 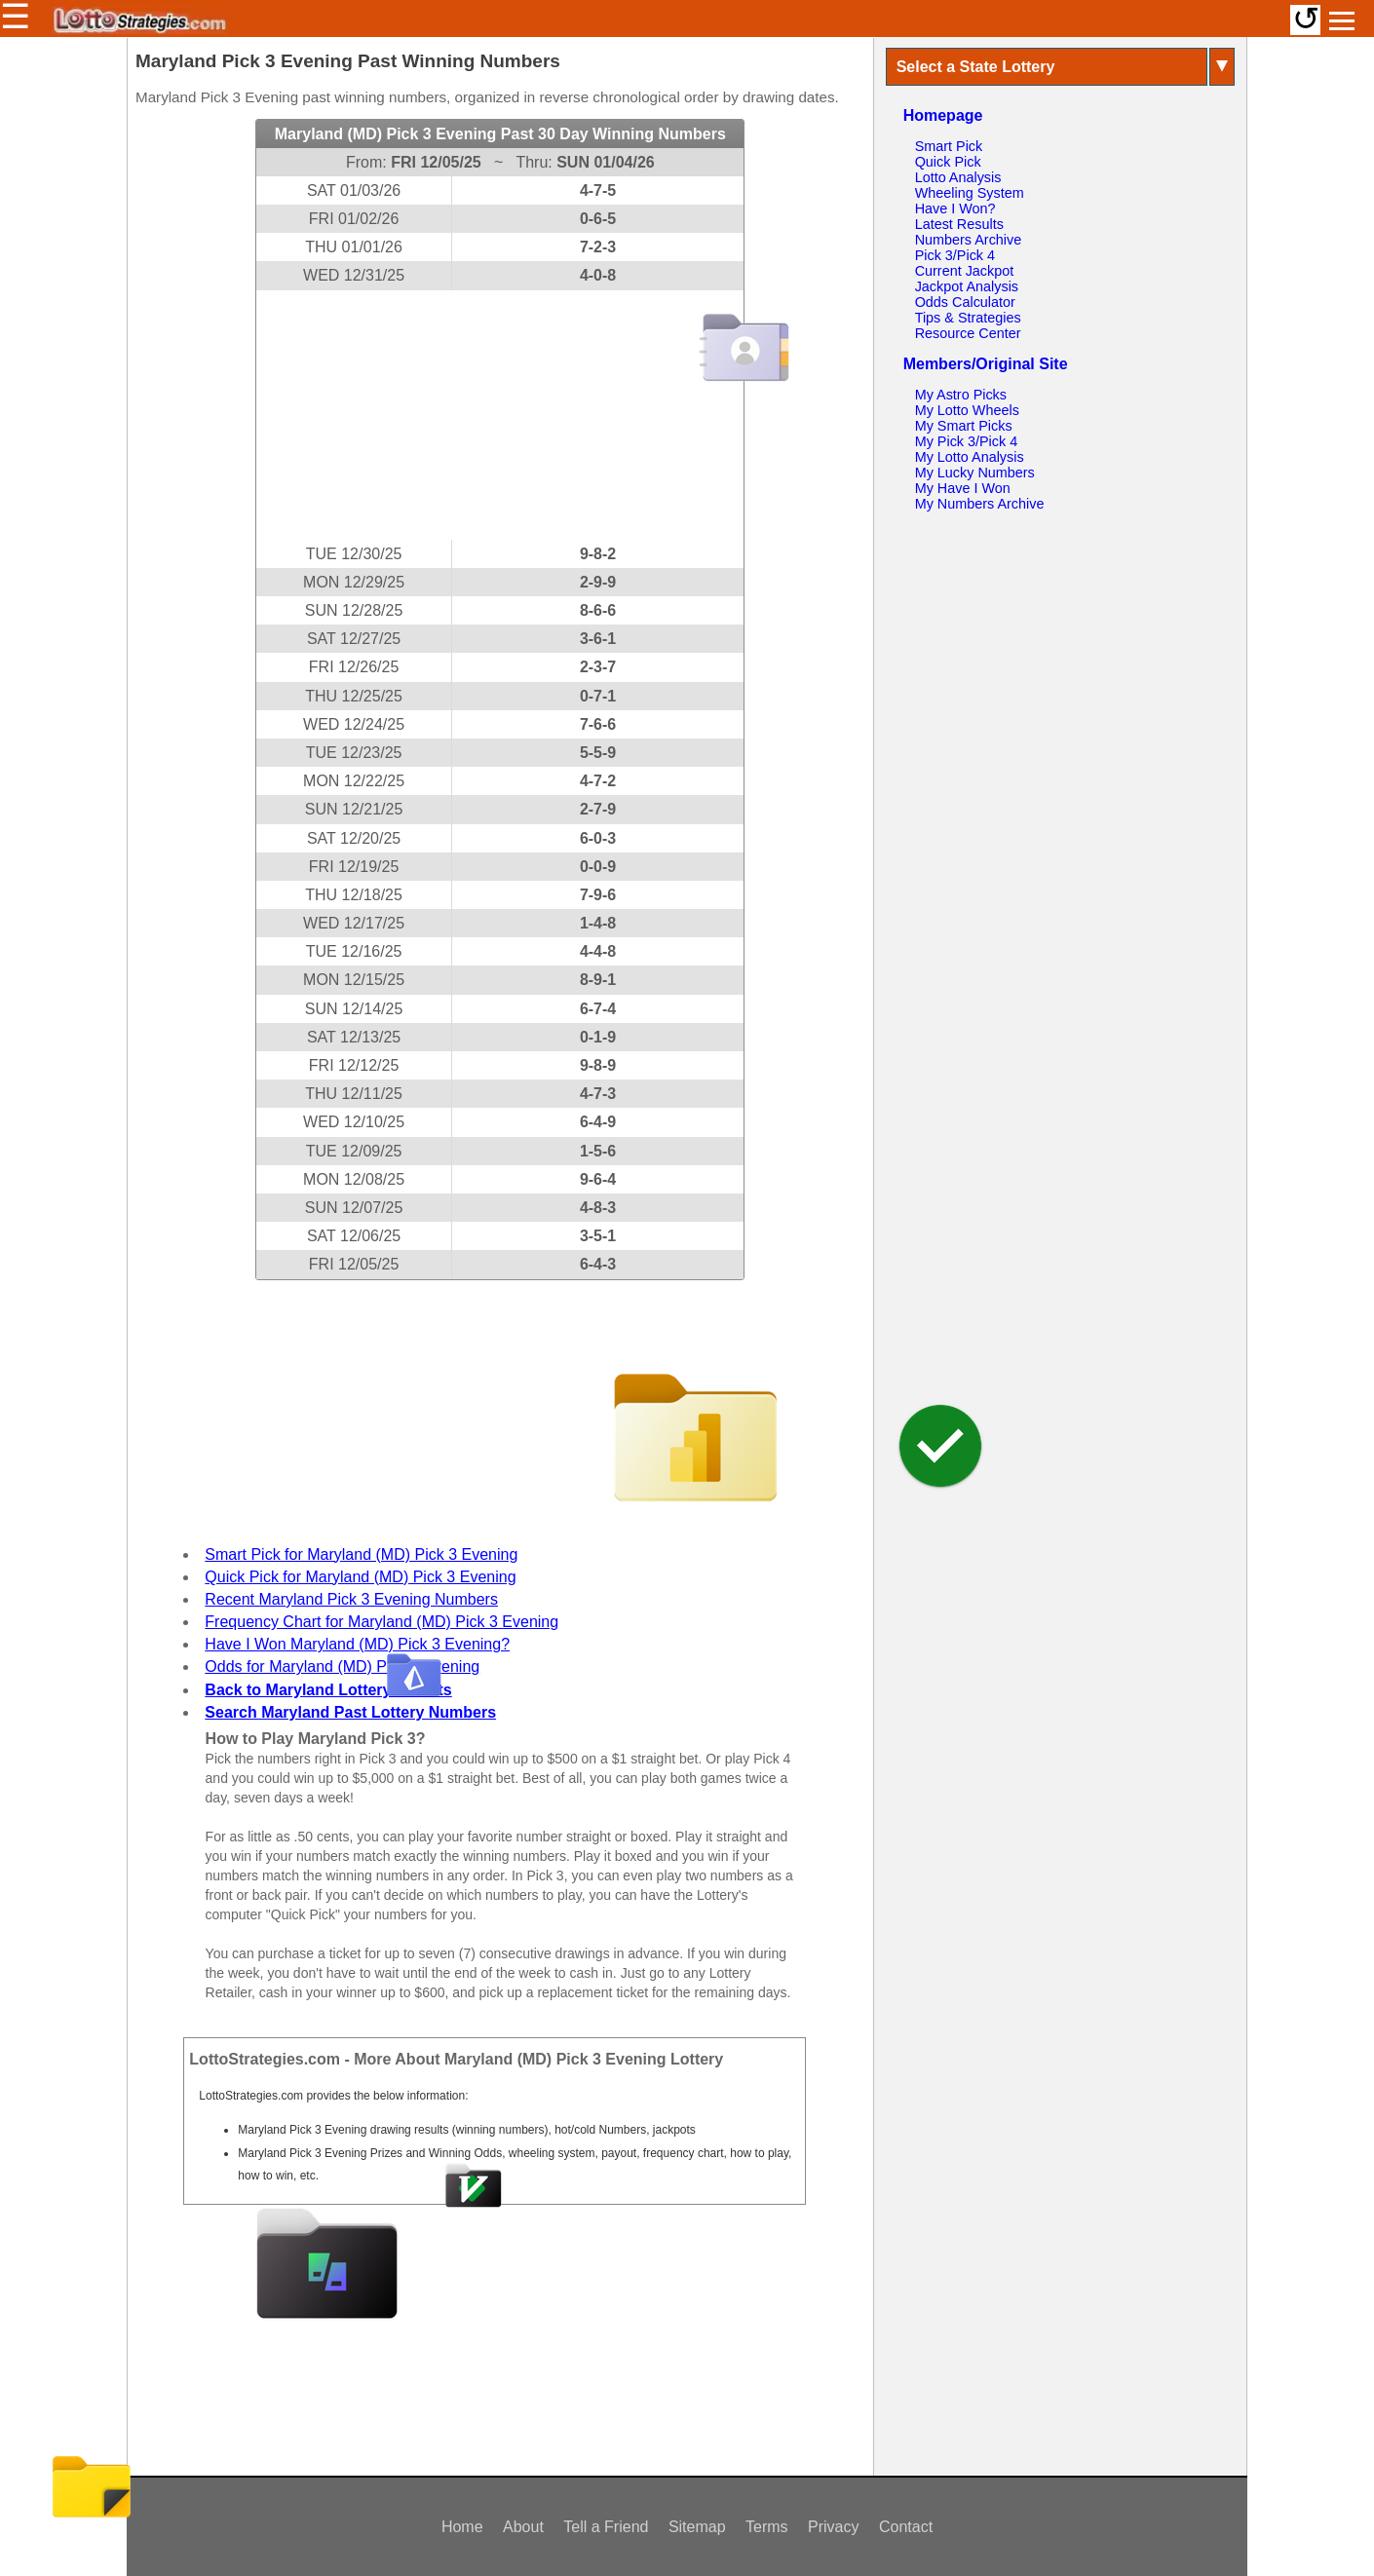 I want to click on open folder containing Power BI files, so click(x=695, y=1442).